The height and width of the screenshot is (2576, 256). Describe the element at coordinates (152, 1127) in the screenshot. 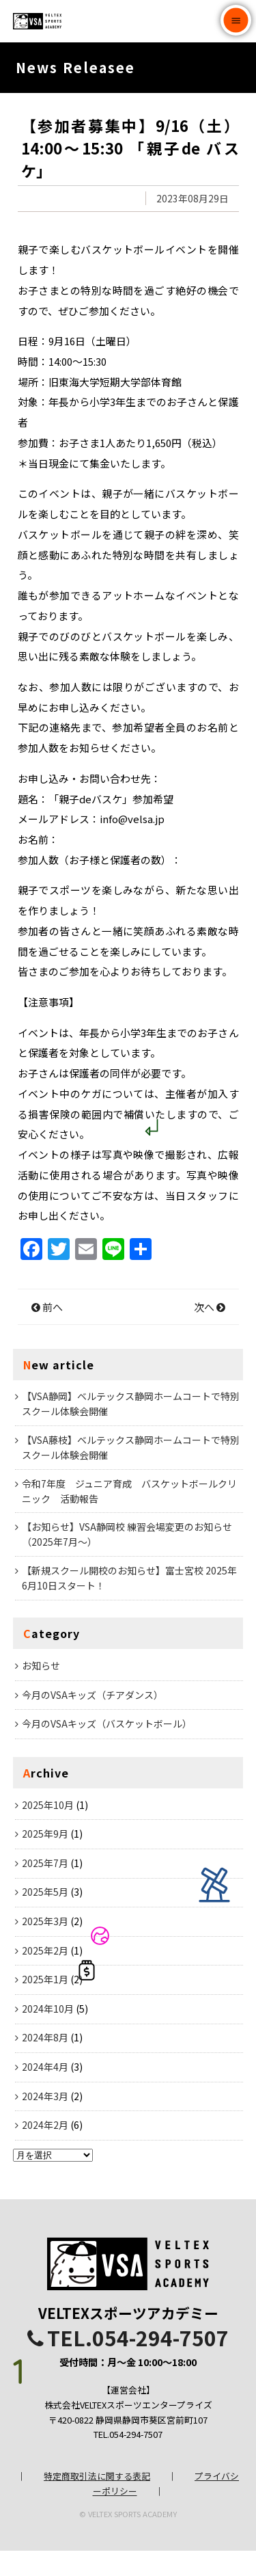

I see `return to previous line or entry` at that location.